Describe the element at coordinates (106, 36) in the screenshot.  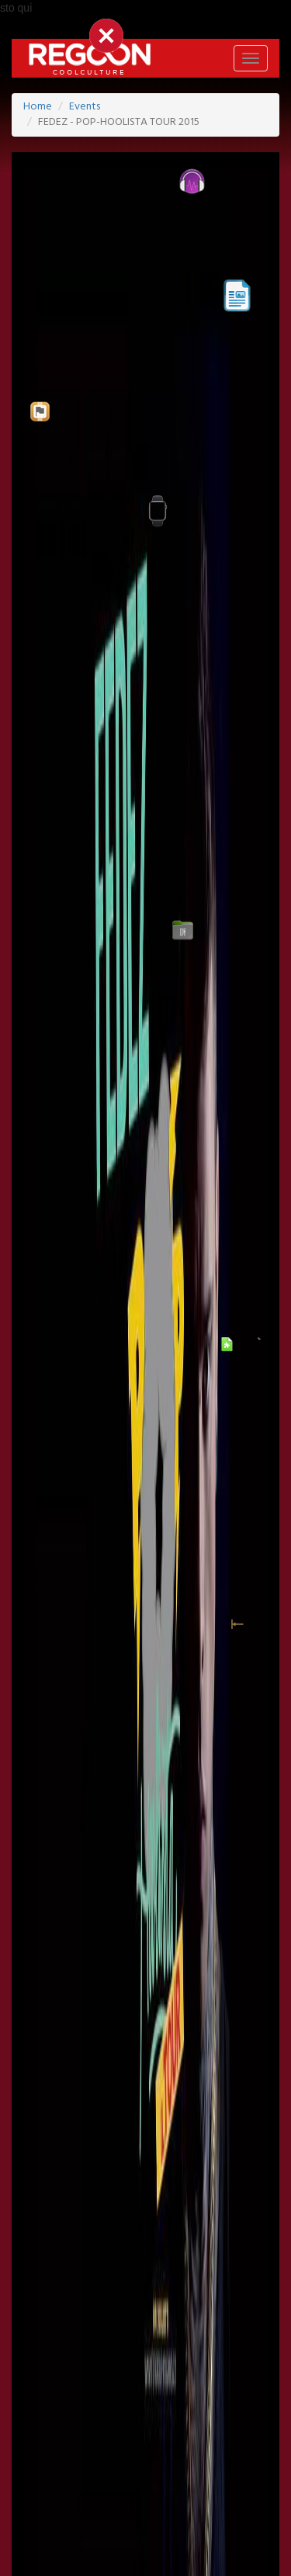
I see `cancel or close a dialog` at that location.